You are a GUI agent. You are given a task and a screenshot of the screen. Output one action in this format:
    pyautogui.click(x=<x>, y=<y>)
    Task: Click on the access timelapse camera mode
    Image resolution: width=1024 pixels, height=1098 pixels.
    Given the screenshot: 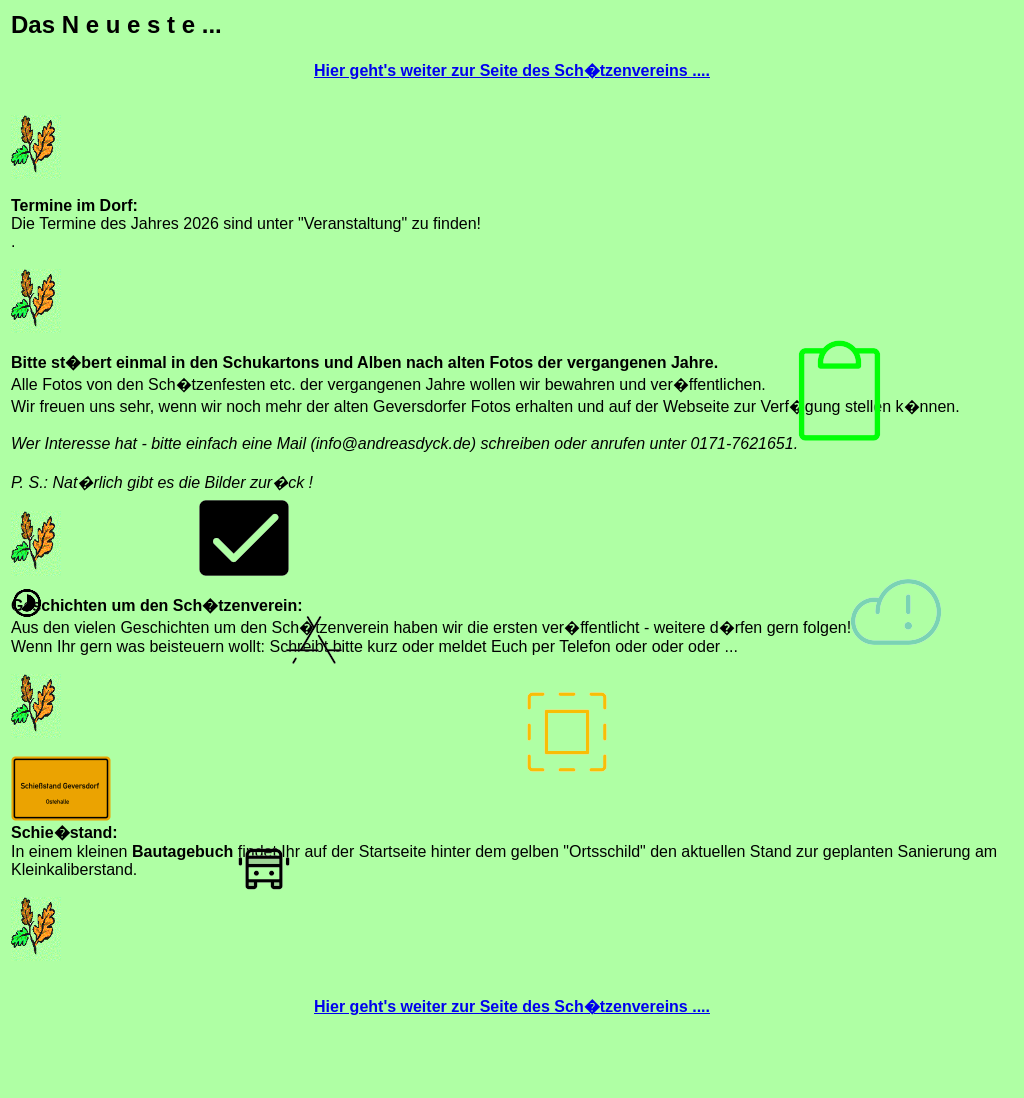 What is the action you would take?
    pyautogui.click(x=27, y=603)
    